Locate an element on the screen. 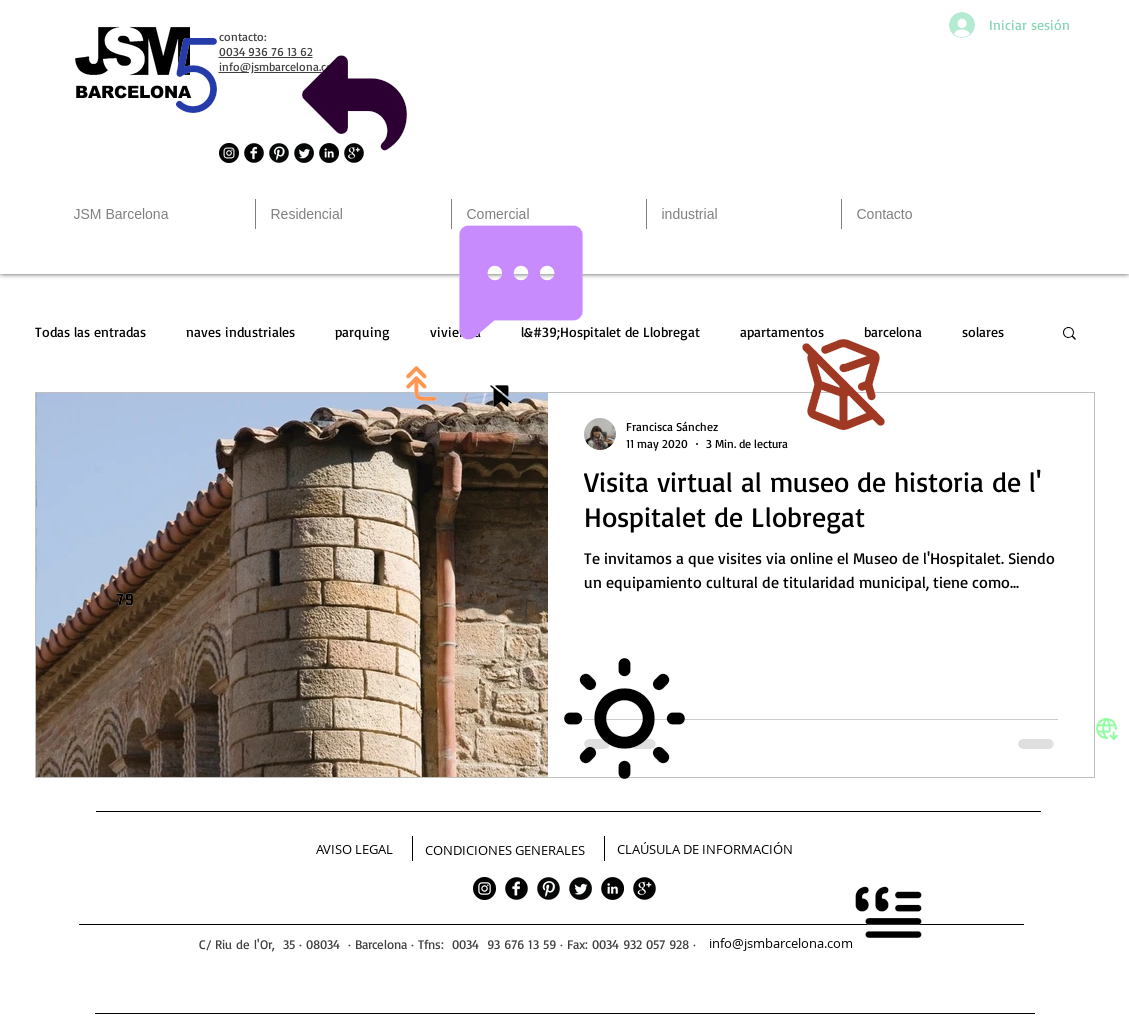 Image resolution: width=1129 pixels, height=1018 pixels. open chat or messaging is located at coordinates (521, 273).